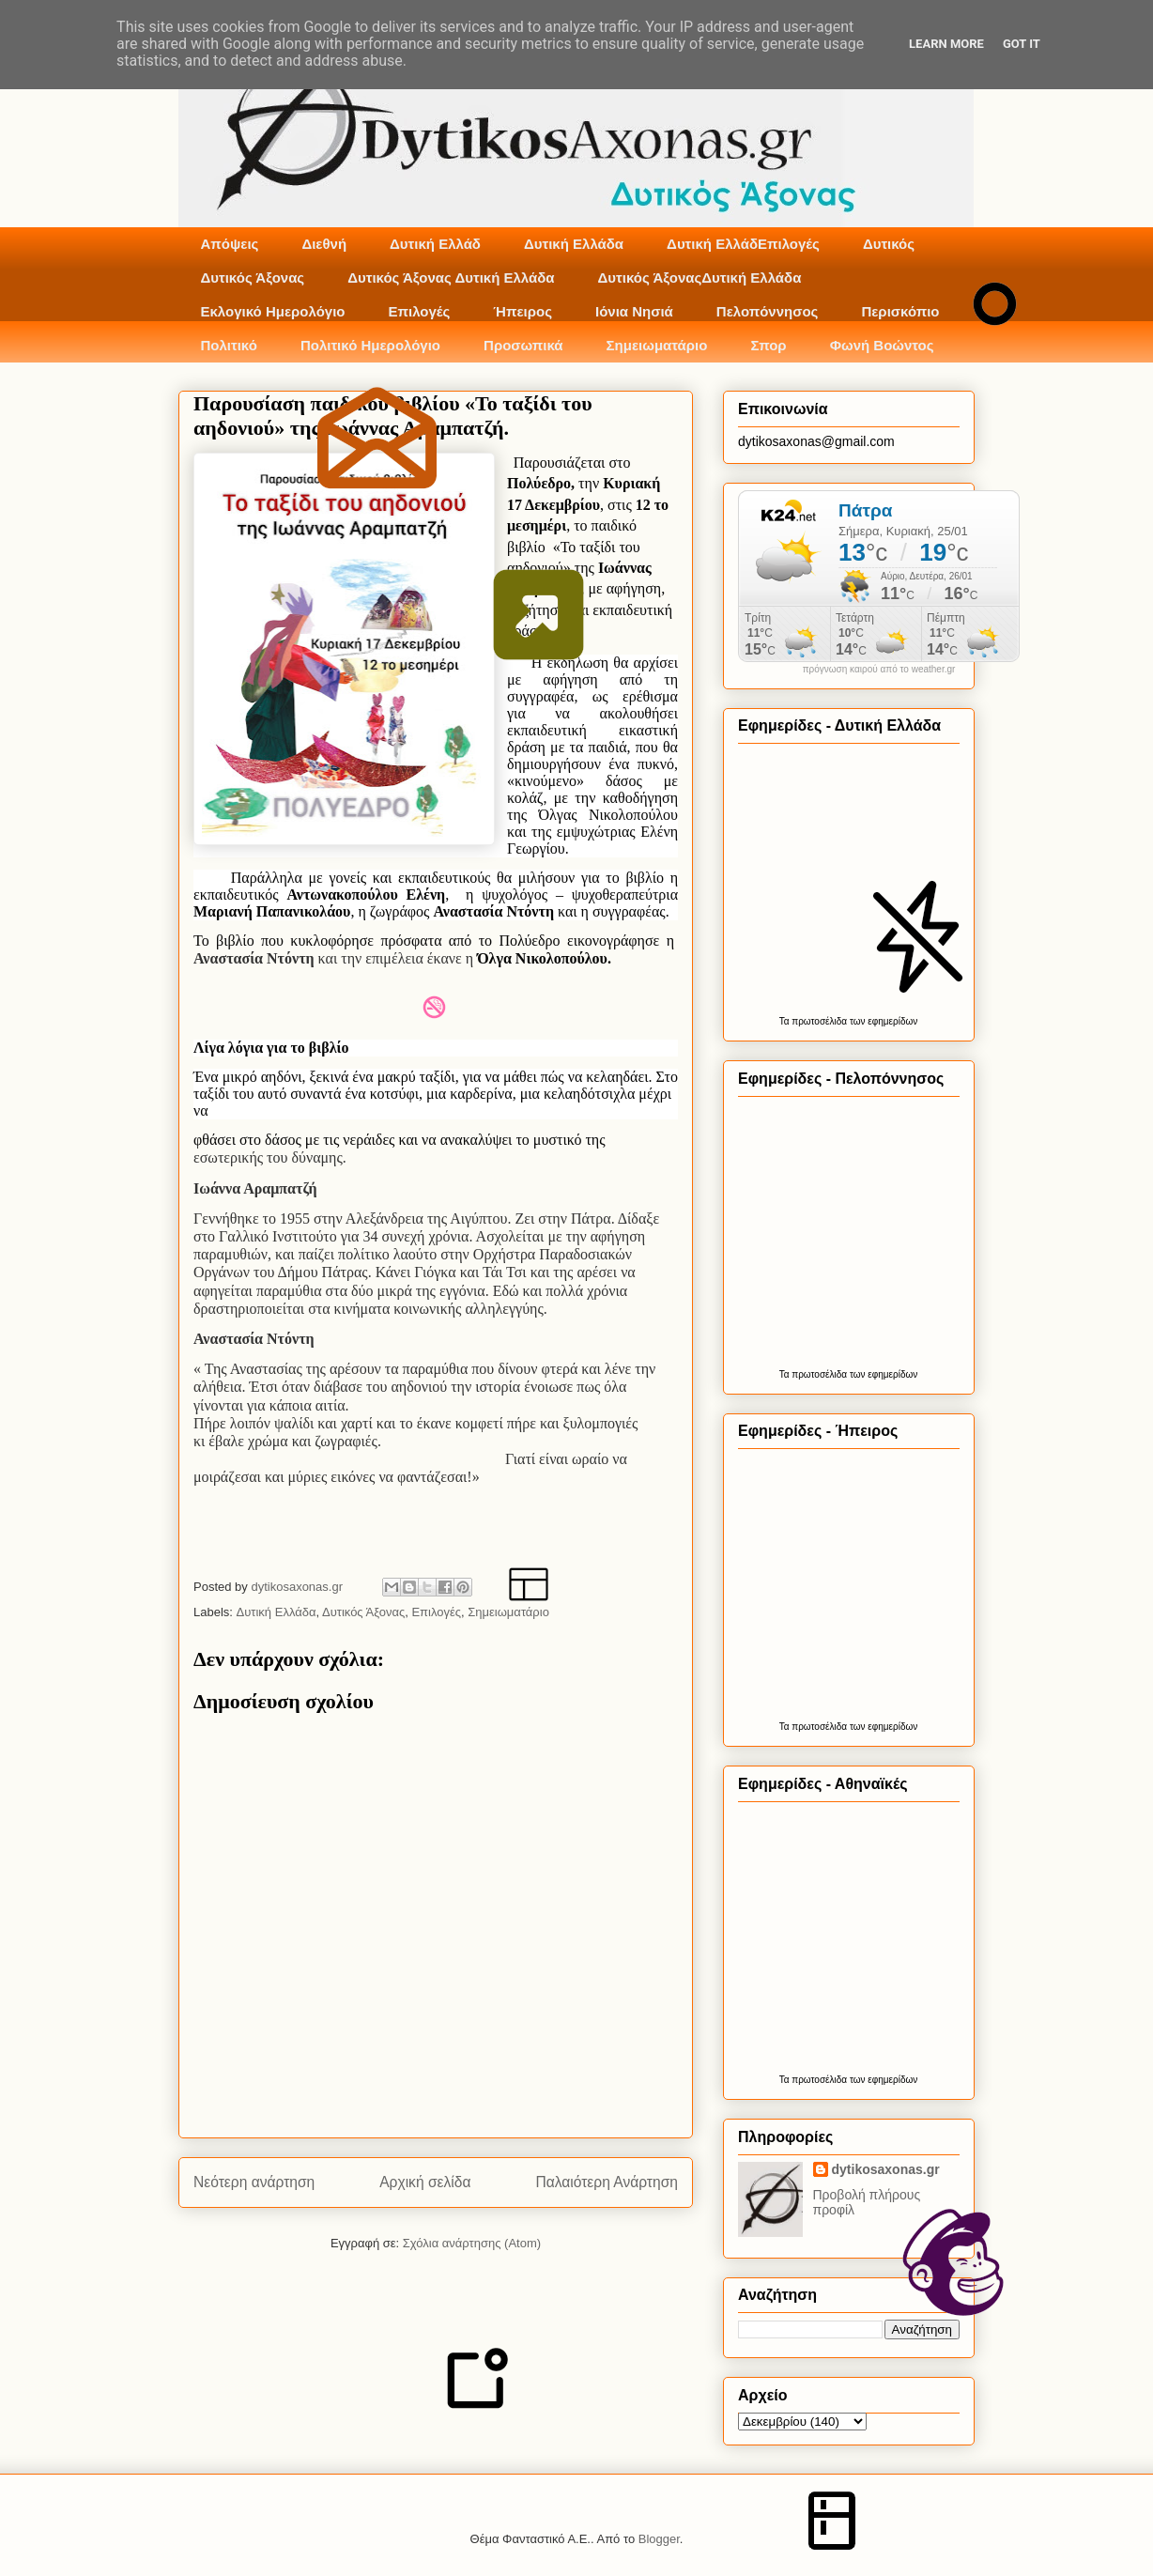 The width and height of the screenshot is (1153, 2576). What do you see at coordinates (917, 936) in the screenshot?
I see `disable camera flash` at bounding box center [917, 936].